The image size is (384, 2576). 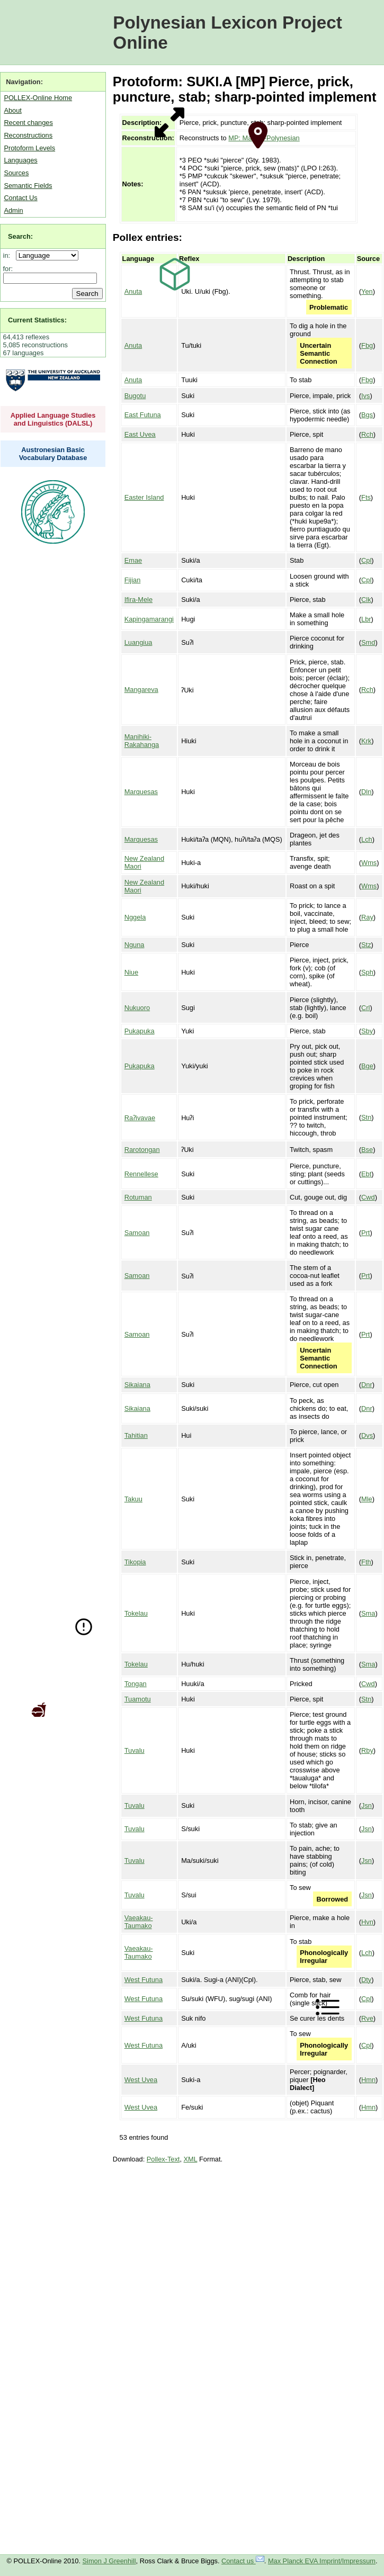 I want to click on browse nearby fast food restaurants, so click(x=39, y=1709).